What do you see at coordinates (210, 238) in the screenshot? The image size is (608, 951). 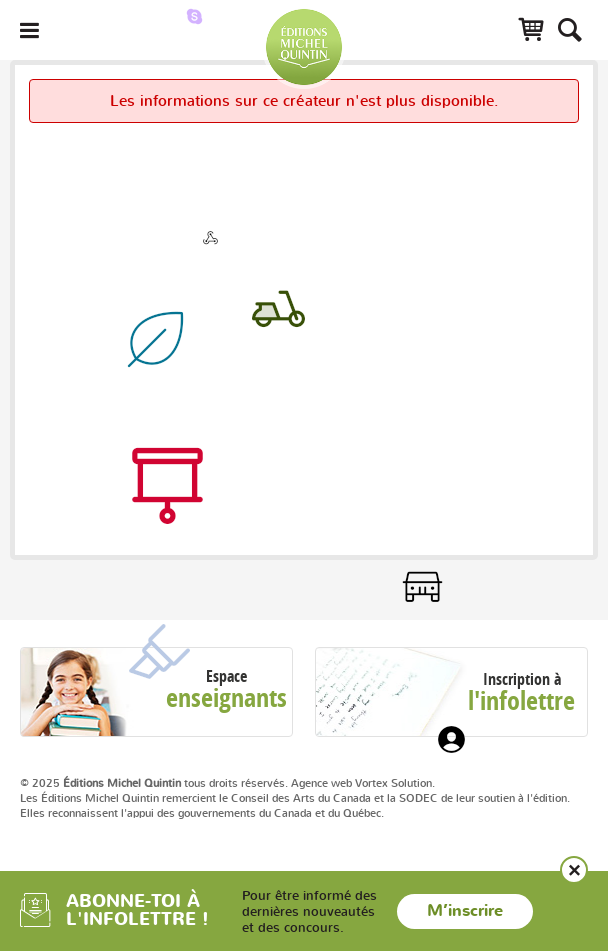 I see `configure webhook integrations` at bounding box center [210, 238].